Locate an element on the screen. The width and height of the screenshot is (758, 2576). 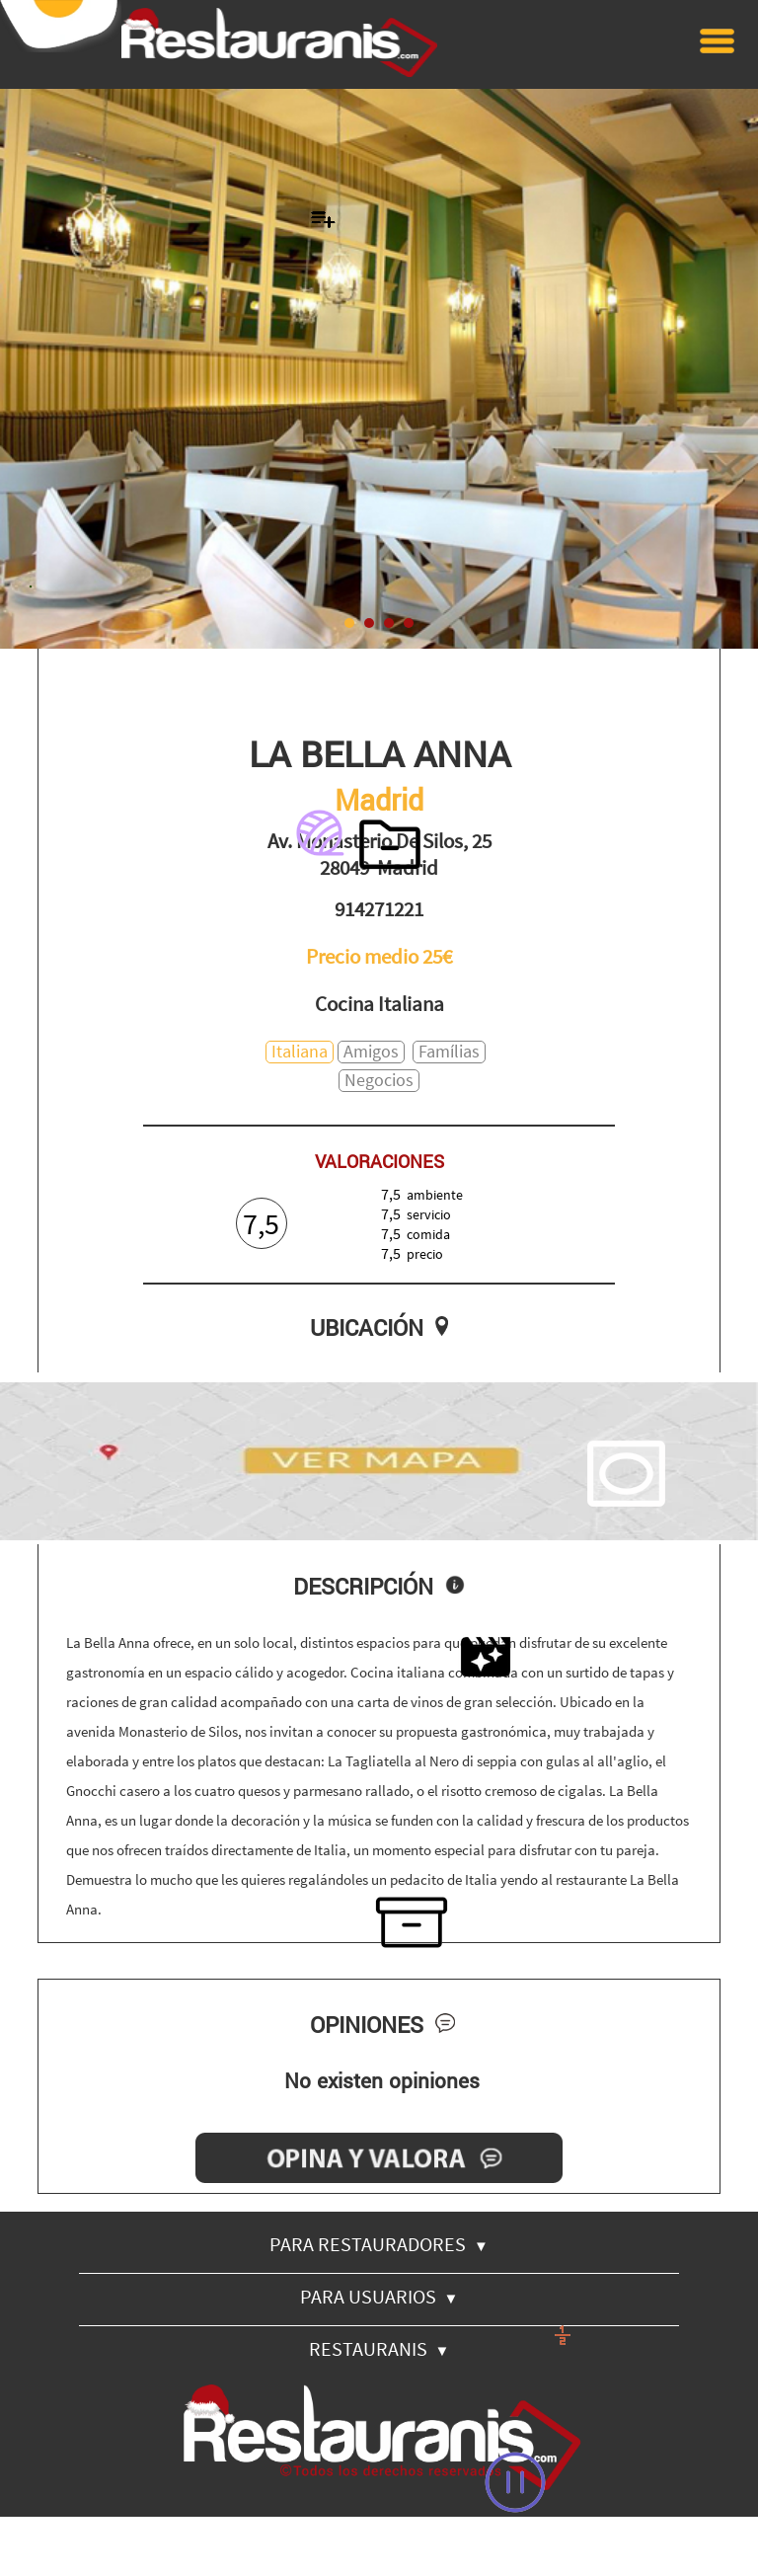
apply vignette effect to image is located at coordinates (626, 1473).